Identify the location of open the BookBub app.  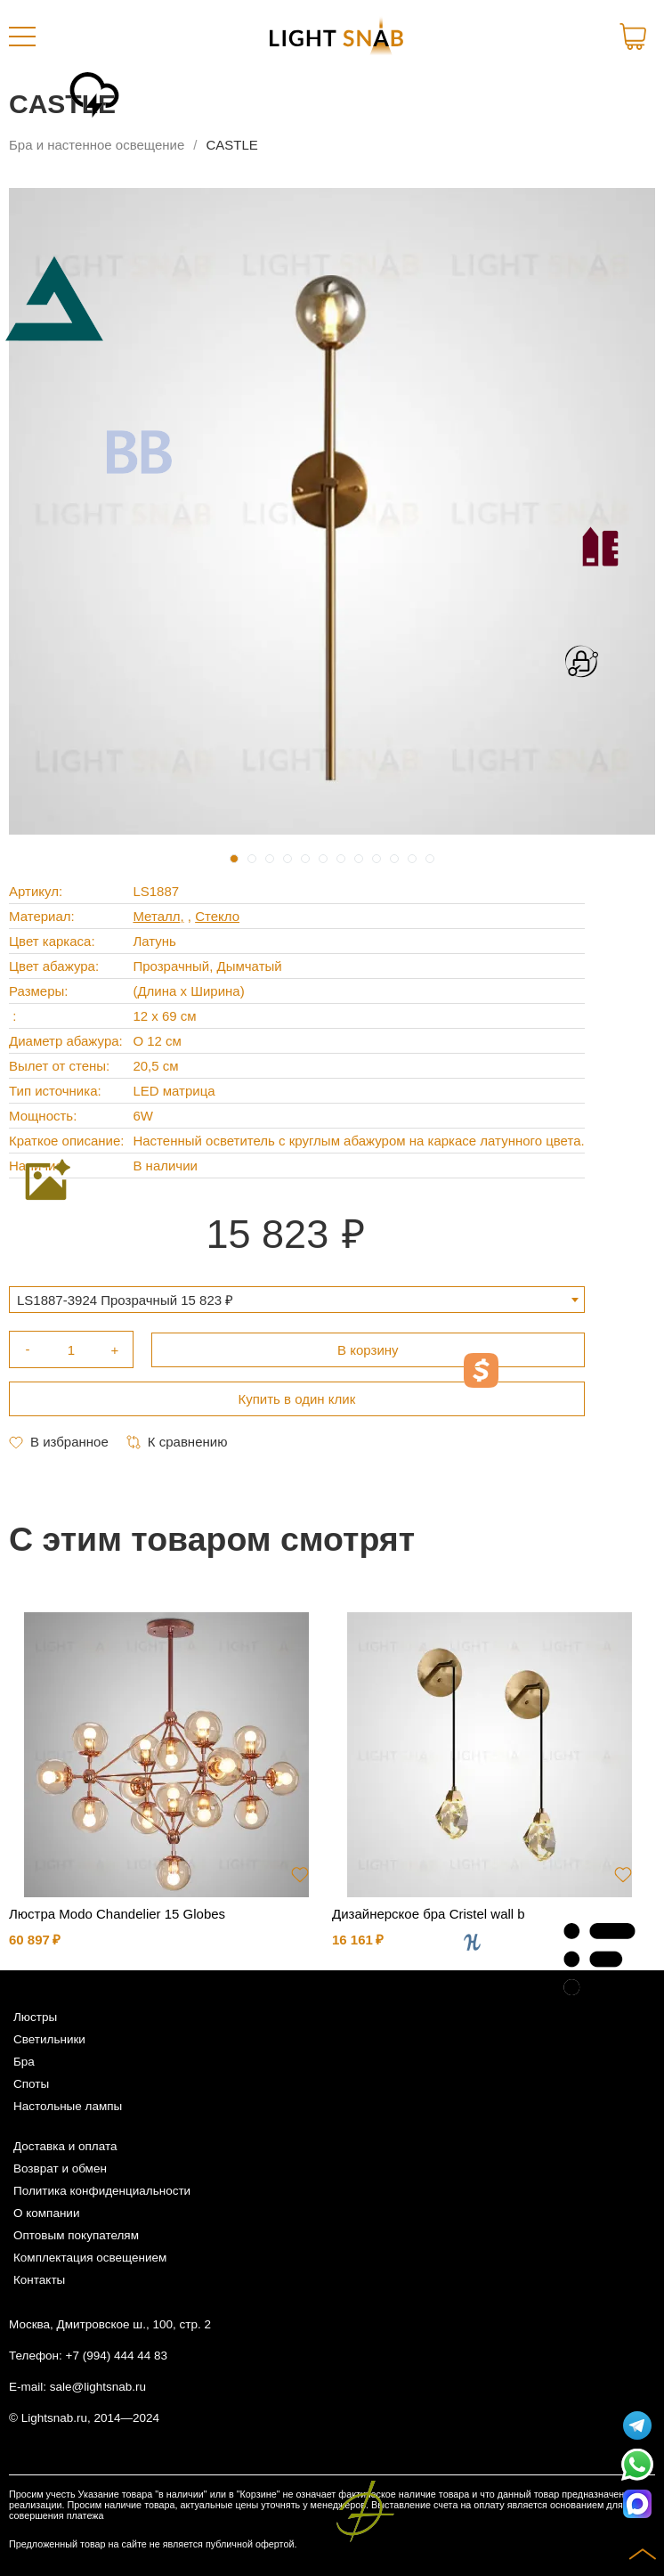
(139, 452).